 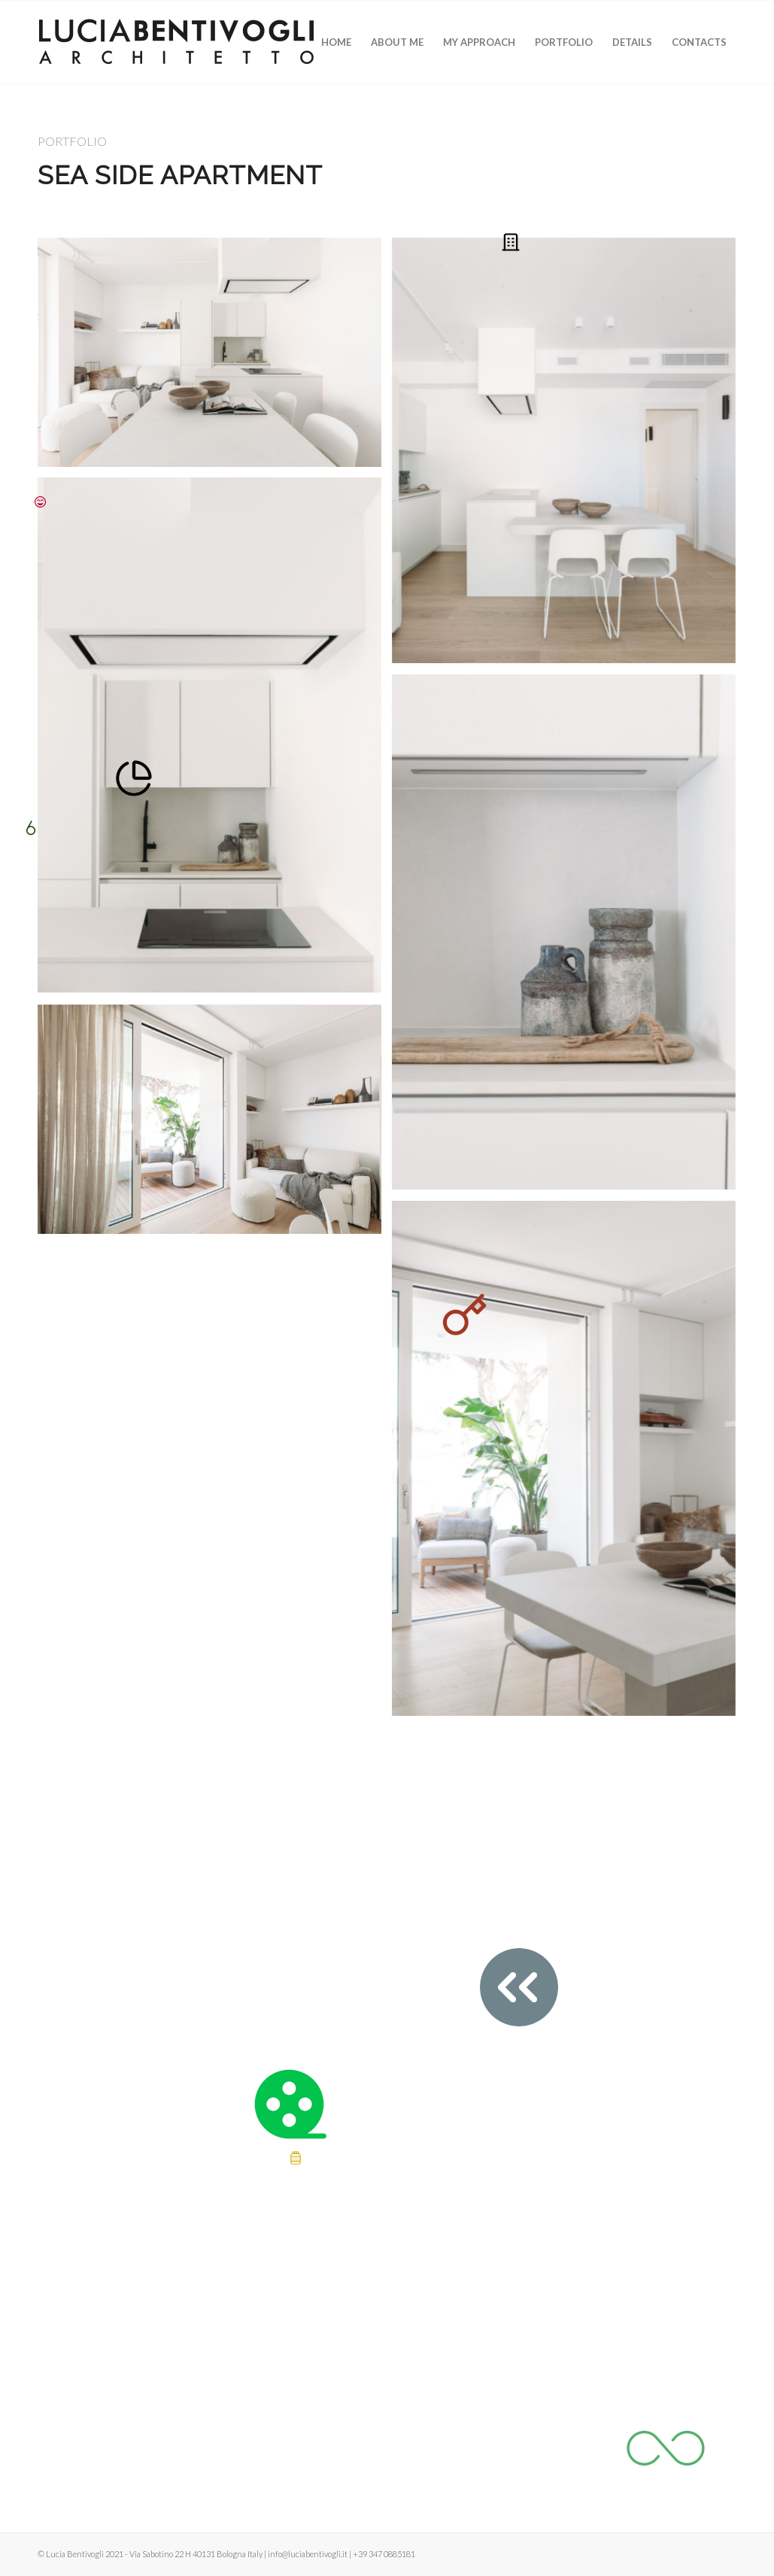 I want to click on indicates the number six in a list or sequence, so click(x=31, y=828).